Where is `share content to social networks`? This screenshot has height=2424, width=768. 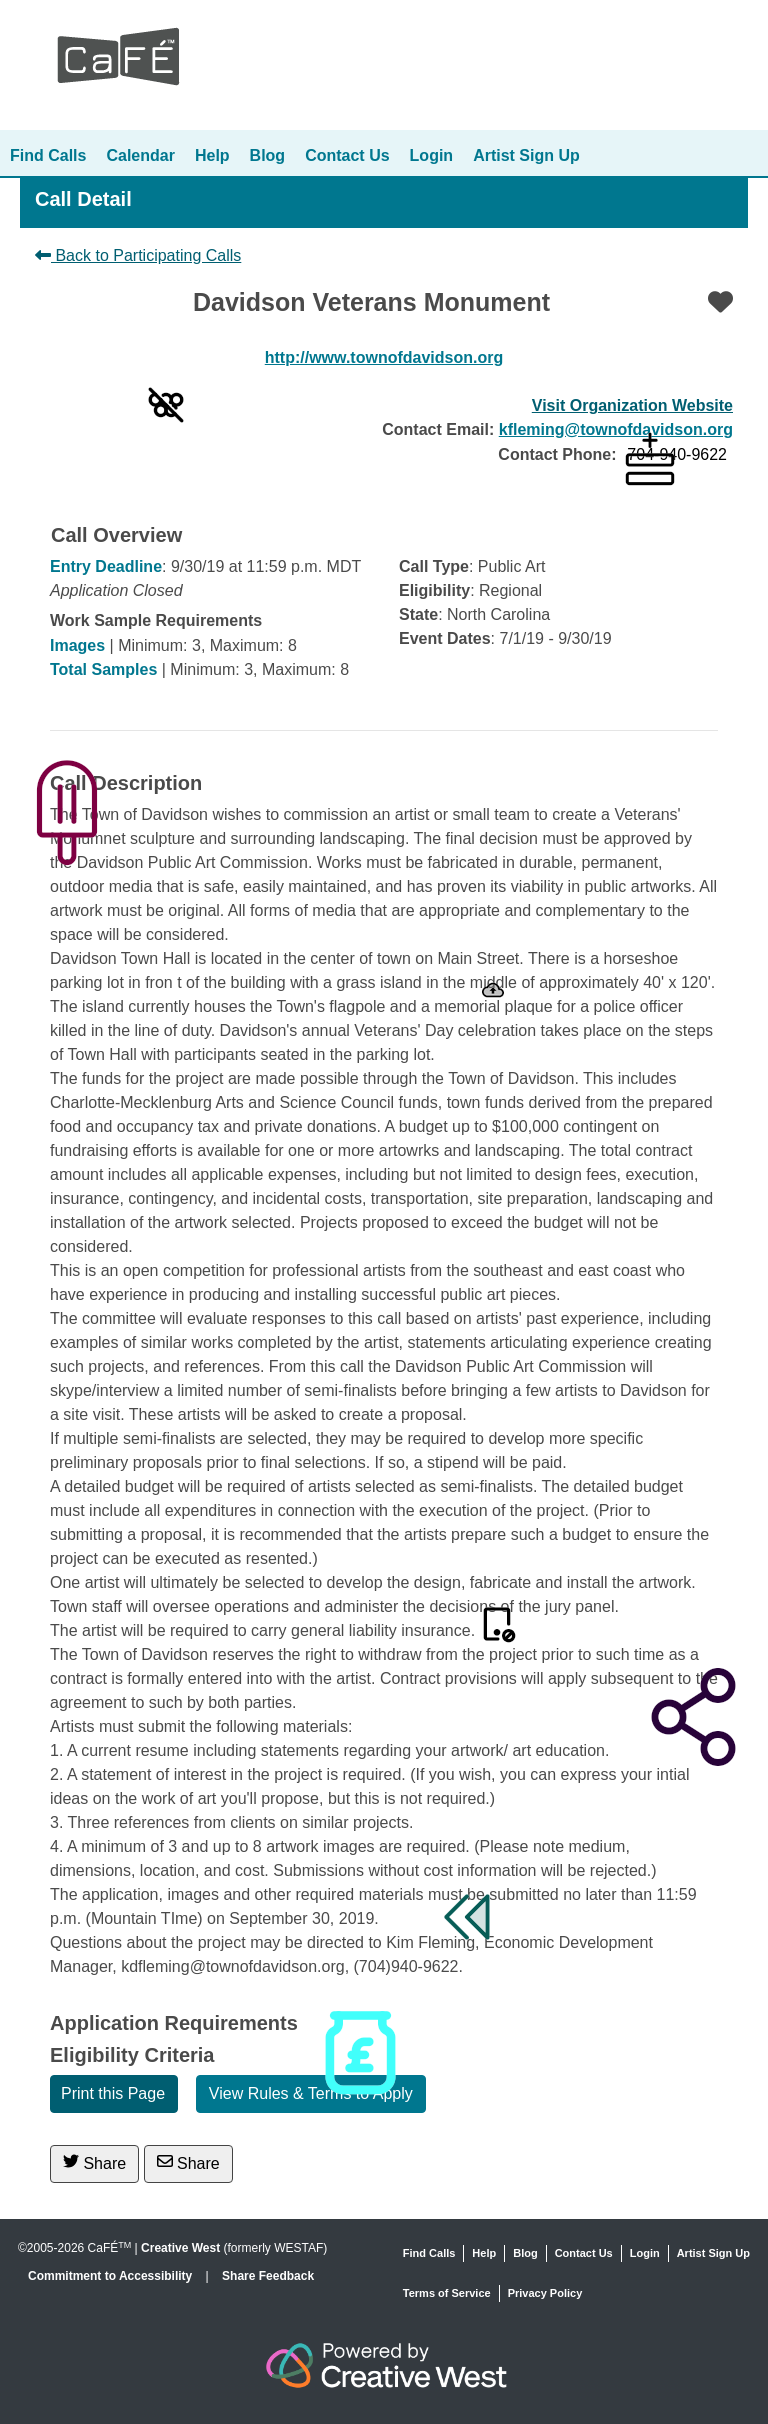
share content to social networks is located at coordinates (697, 1717).